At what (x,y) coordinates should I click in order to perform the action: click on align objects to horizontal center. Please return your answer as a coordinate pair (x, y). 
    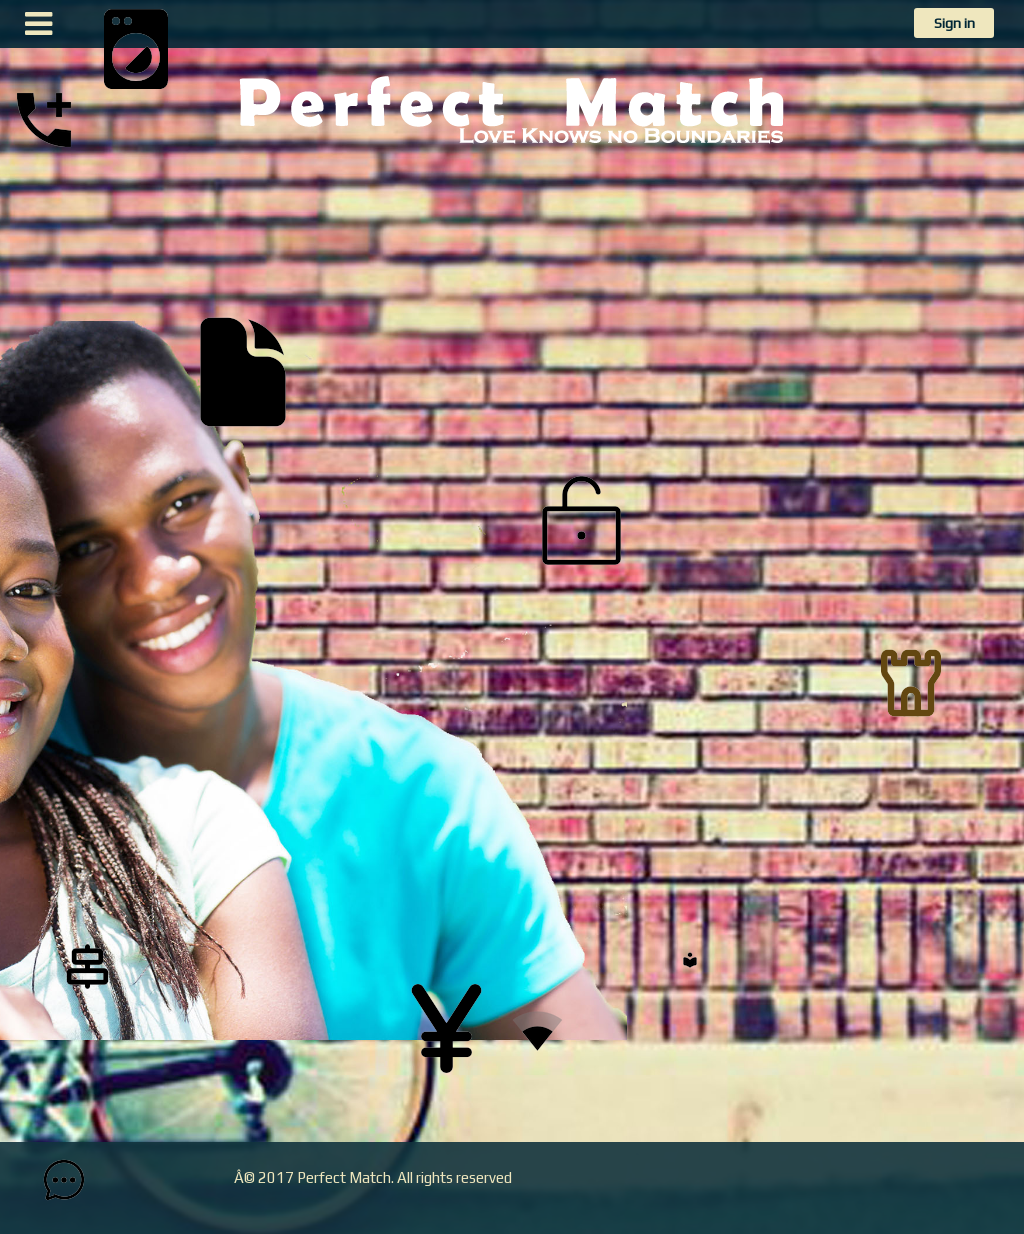
    Looking at the image, I should click on (87, 966).